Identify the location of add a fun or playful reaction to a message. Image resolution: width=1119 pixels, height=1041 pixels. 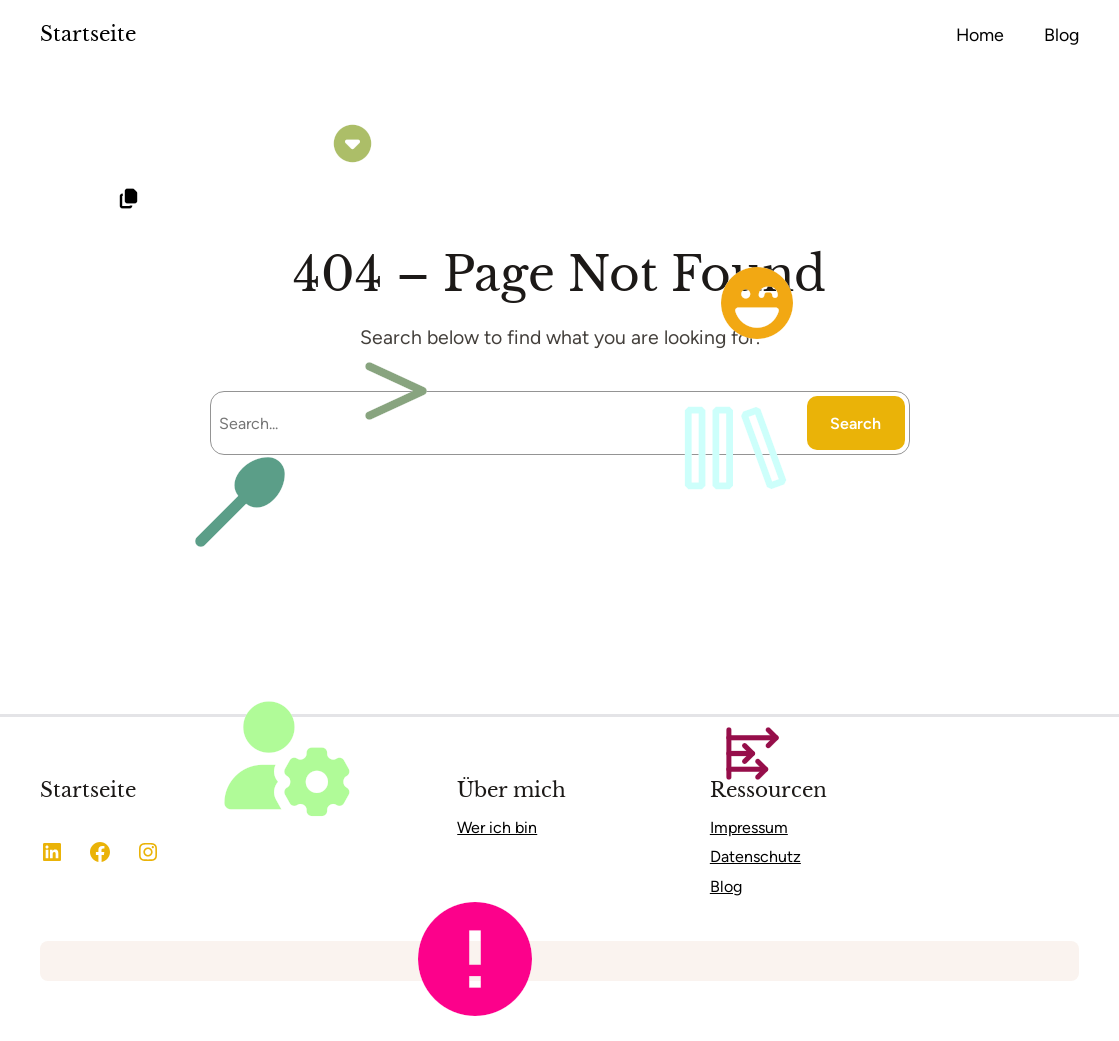
(757, 303).